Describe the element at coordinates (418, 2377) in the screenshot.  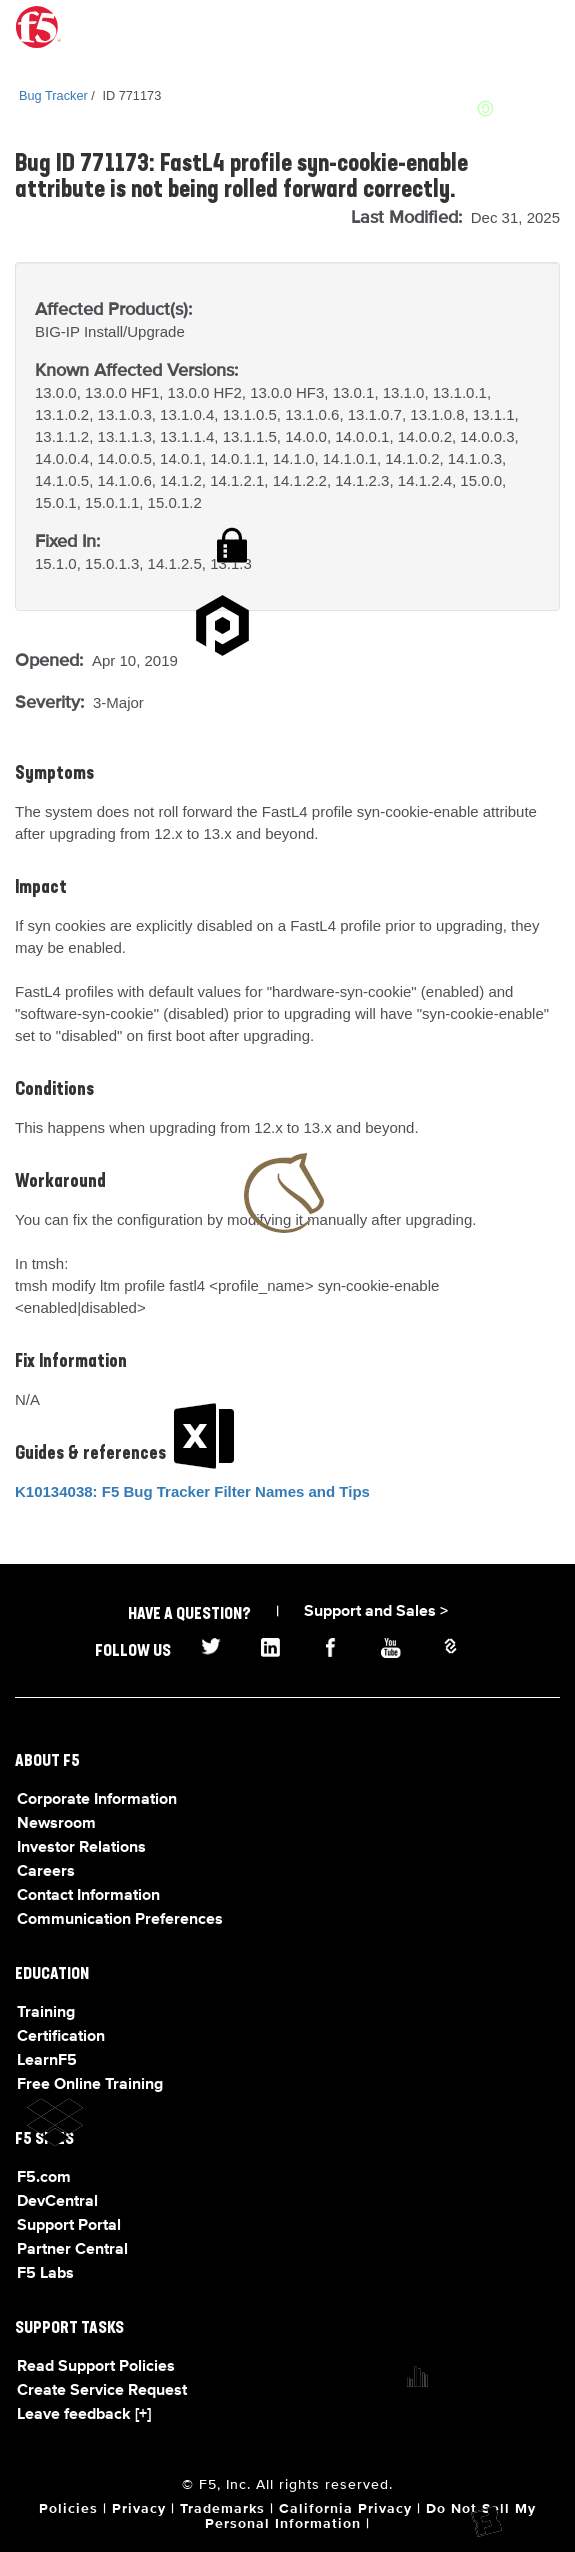
I see `view grouped bar chart data` at that location.